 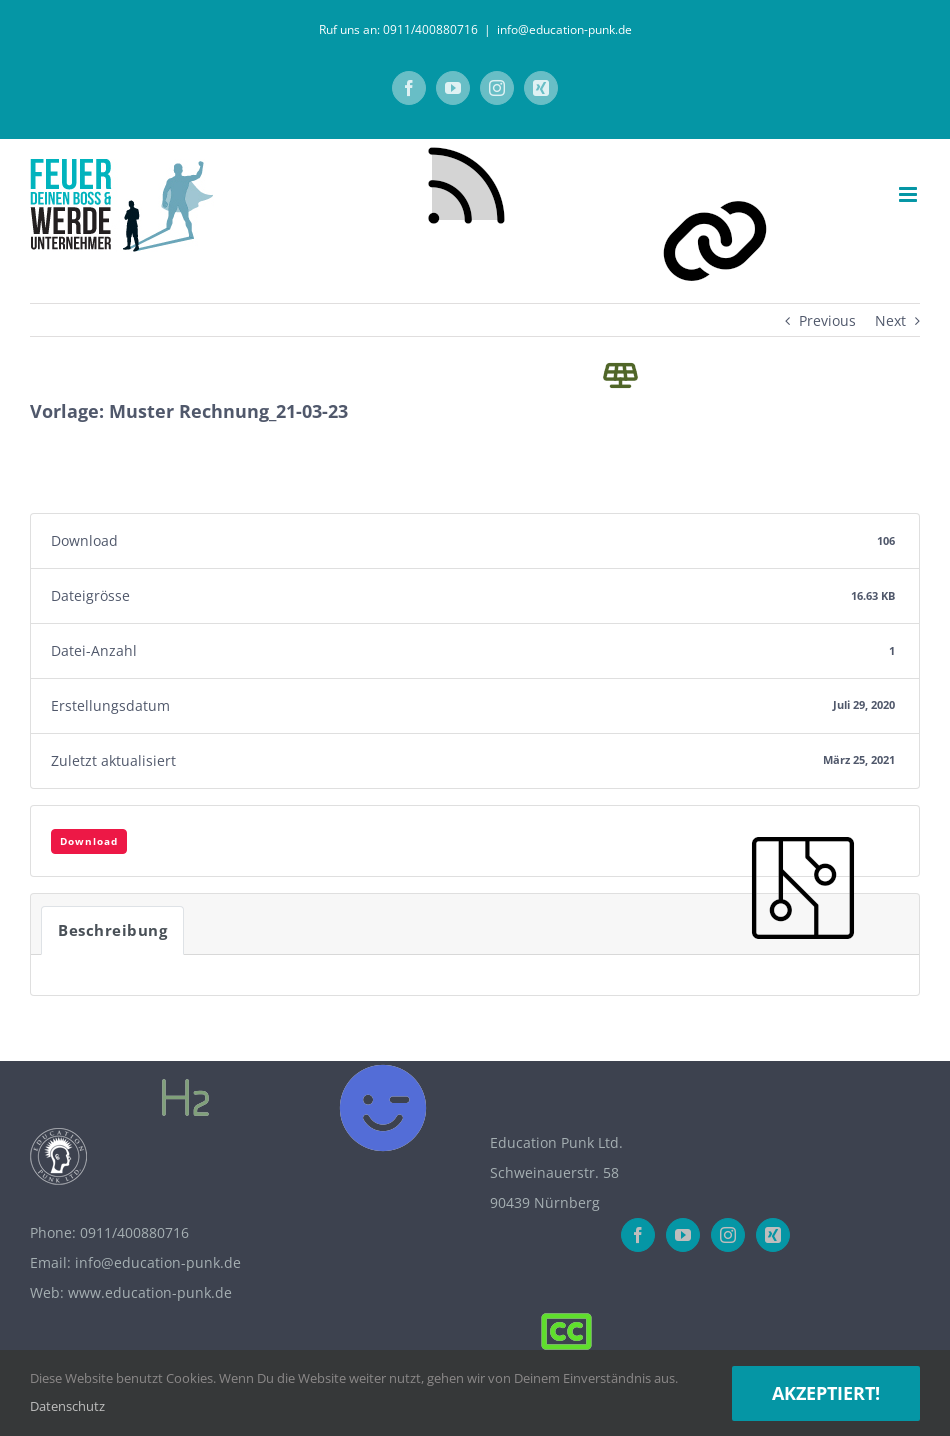 I want to click on subscribe to RSS feed, so click(x=461, y=191).